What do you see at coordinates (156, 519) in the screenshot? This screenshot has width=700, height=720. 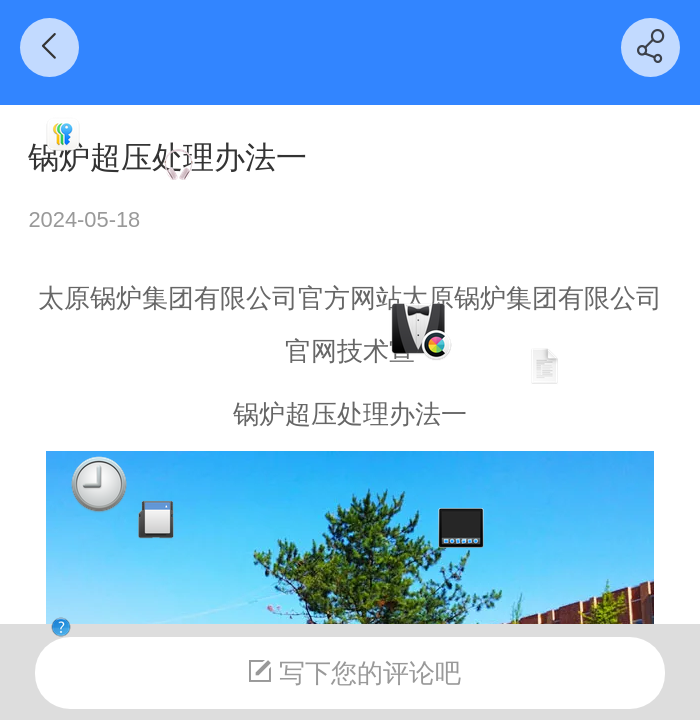 I see `access miniSD card storage` at bounding box center [156, 519].